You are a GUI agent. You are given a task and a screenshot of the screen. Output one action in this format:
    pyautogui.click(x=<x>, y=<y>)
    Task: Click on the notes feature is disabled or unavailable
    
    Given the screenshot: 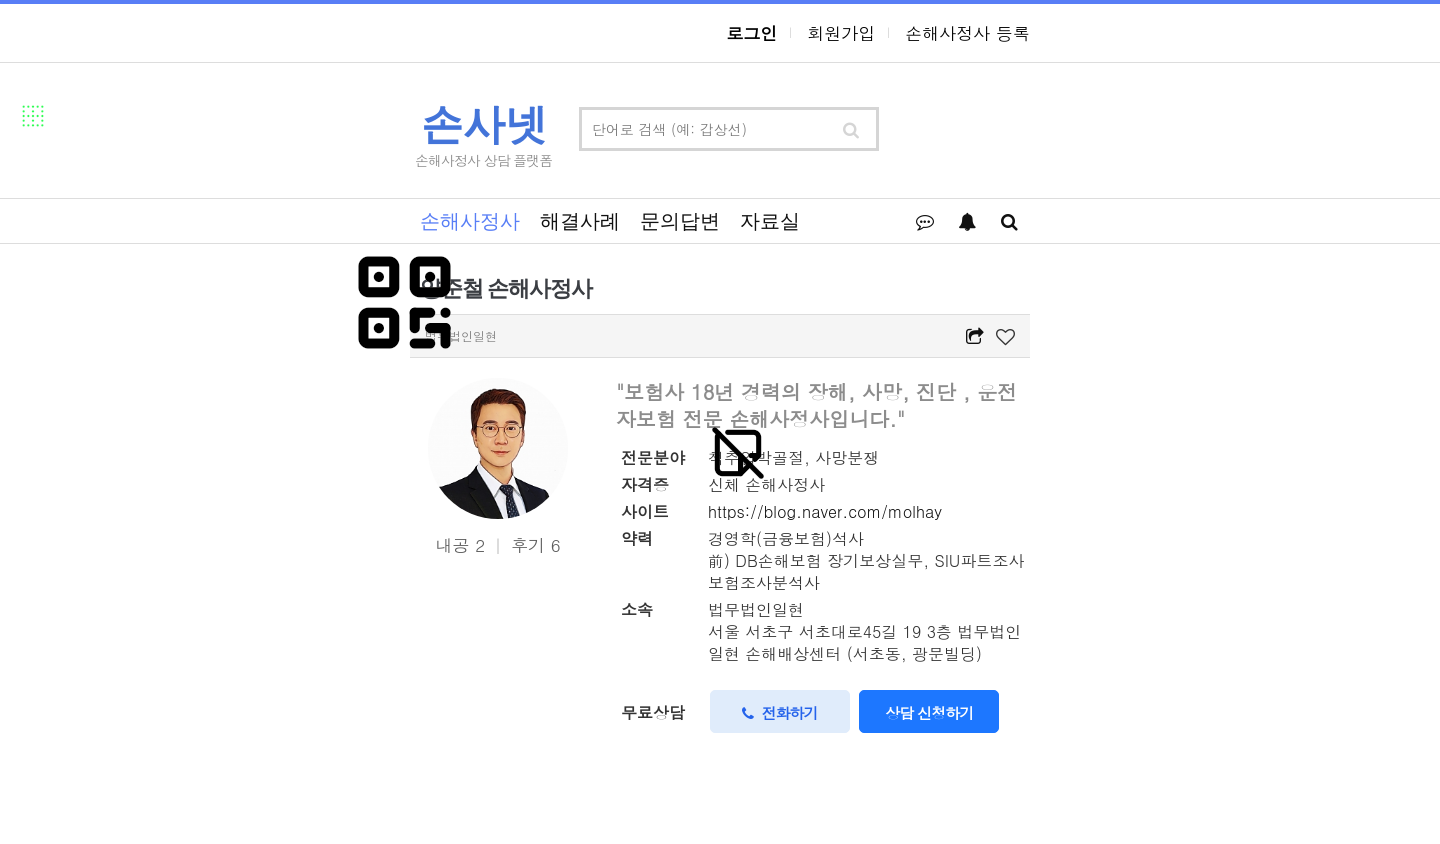 What is the action you would take?
    pyautogui.click(x=738, y=453)
    